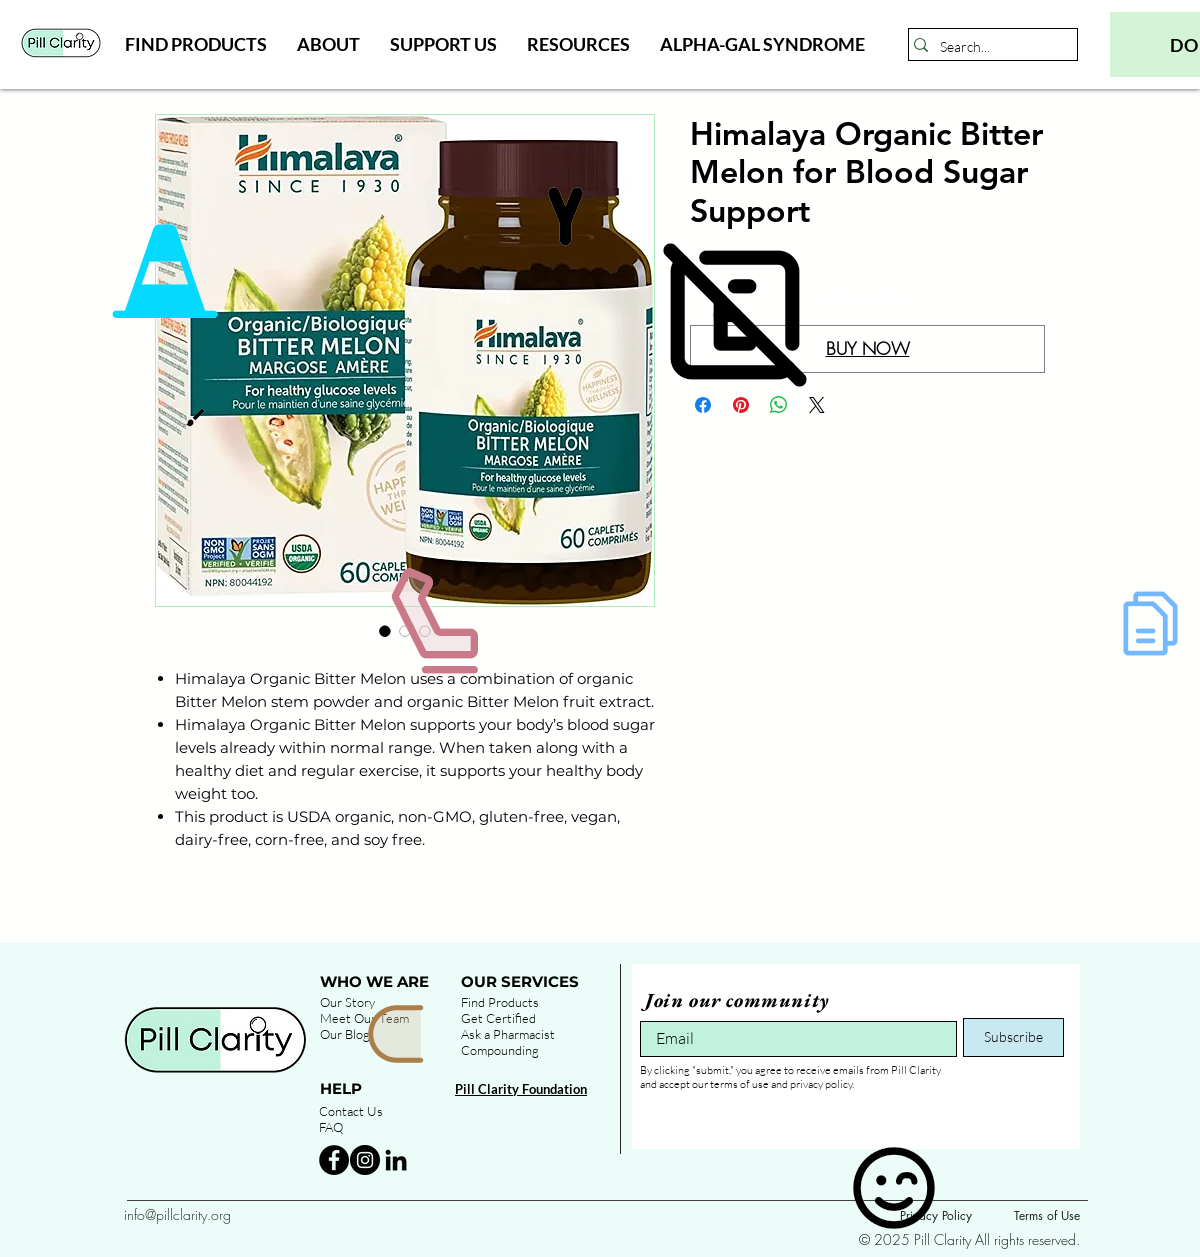  Describe the element at coordinates (165, 273) in the screenshot. I see `indicates construction or maintenance in progress` at that location.